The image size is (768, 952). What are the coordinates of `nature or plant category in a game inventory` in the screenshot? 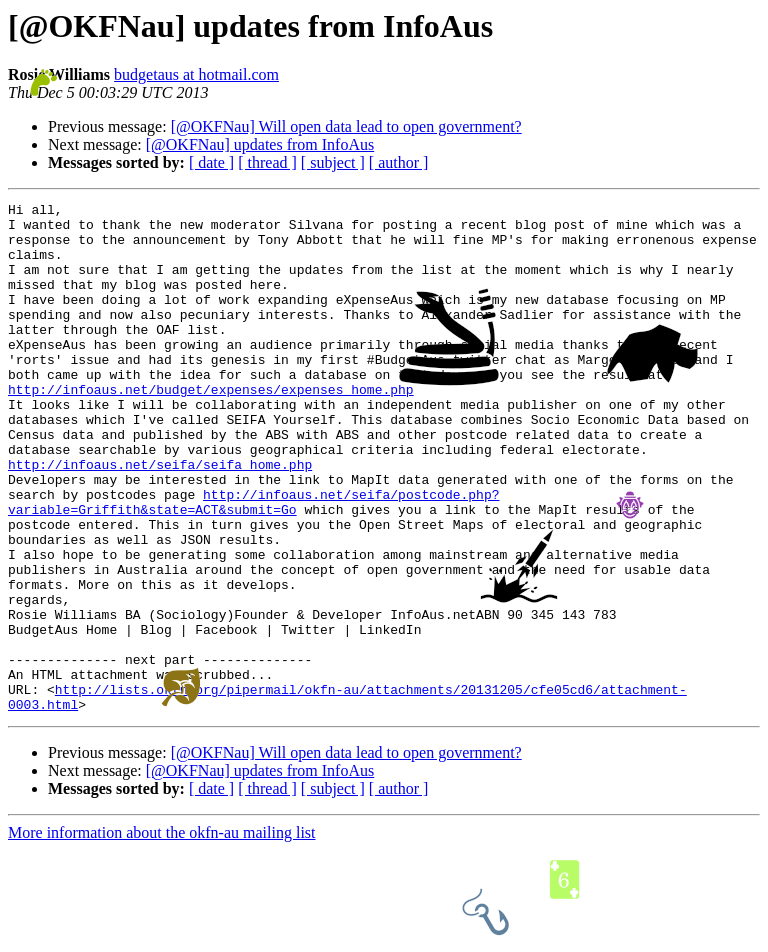 It's located at (181, 687).